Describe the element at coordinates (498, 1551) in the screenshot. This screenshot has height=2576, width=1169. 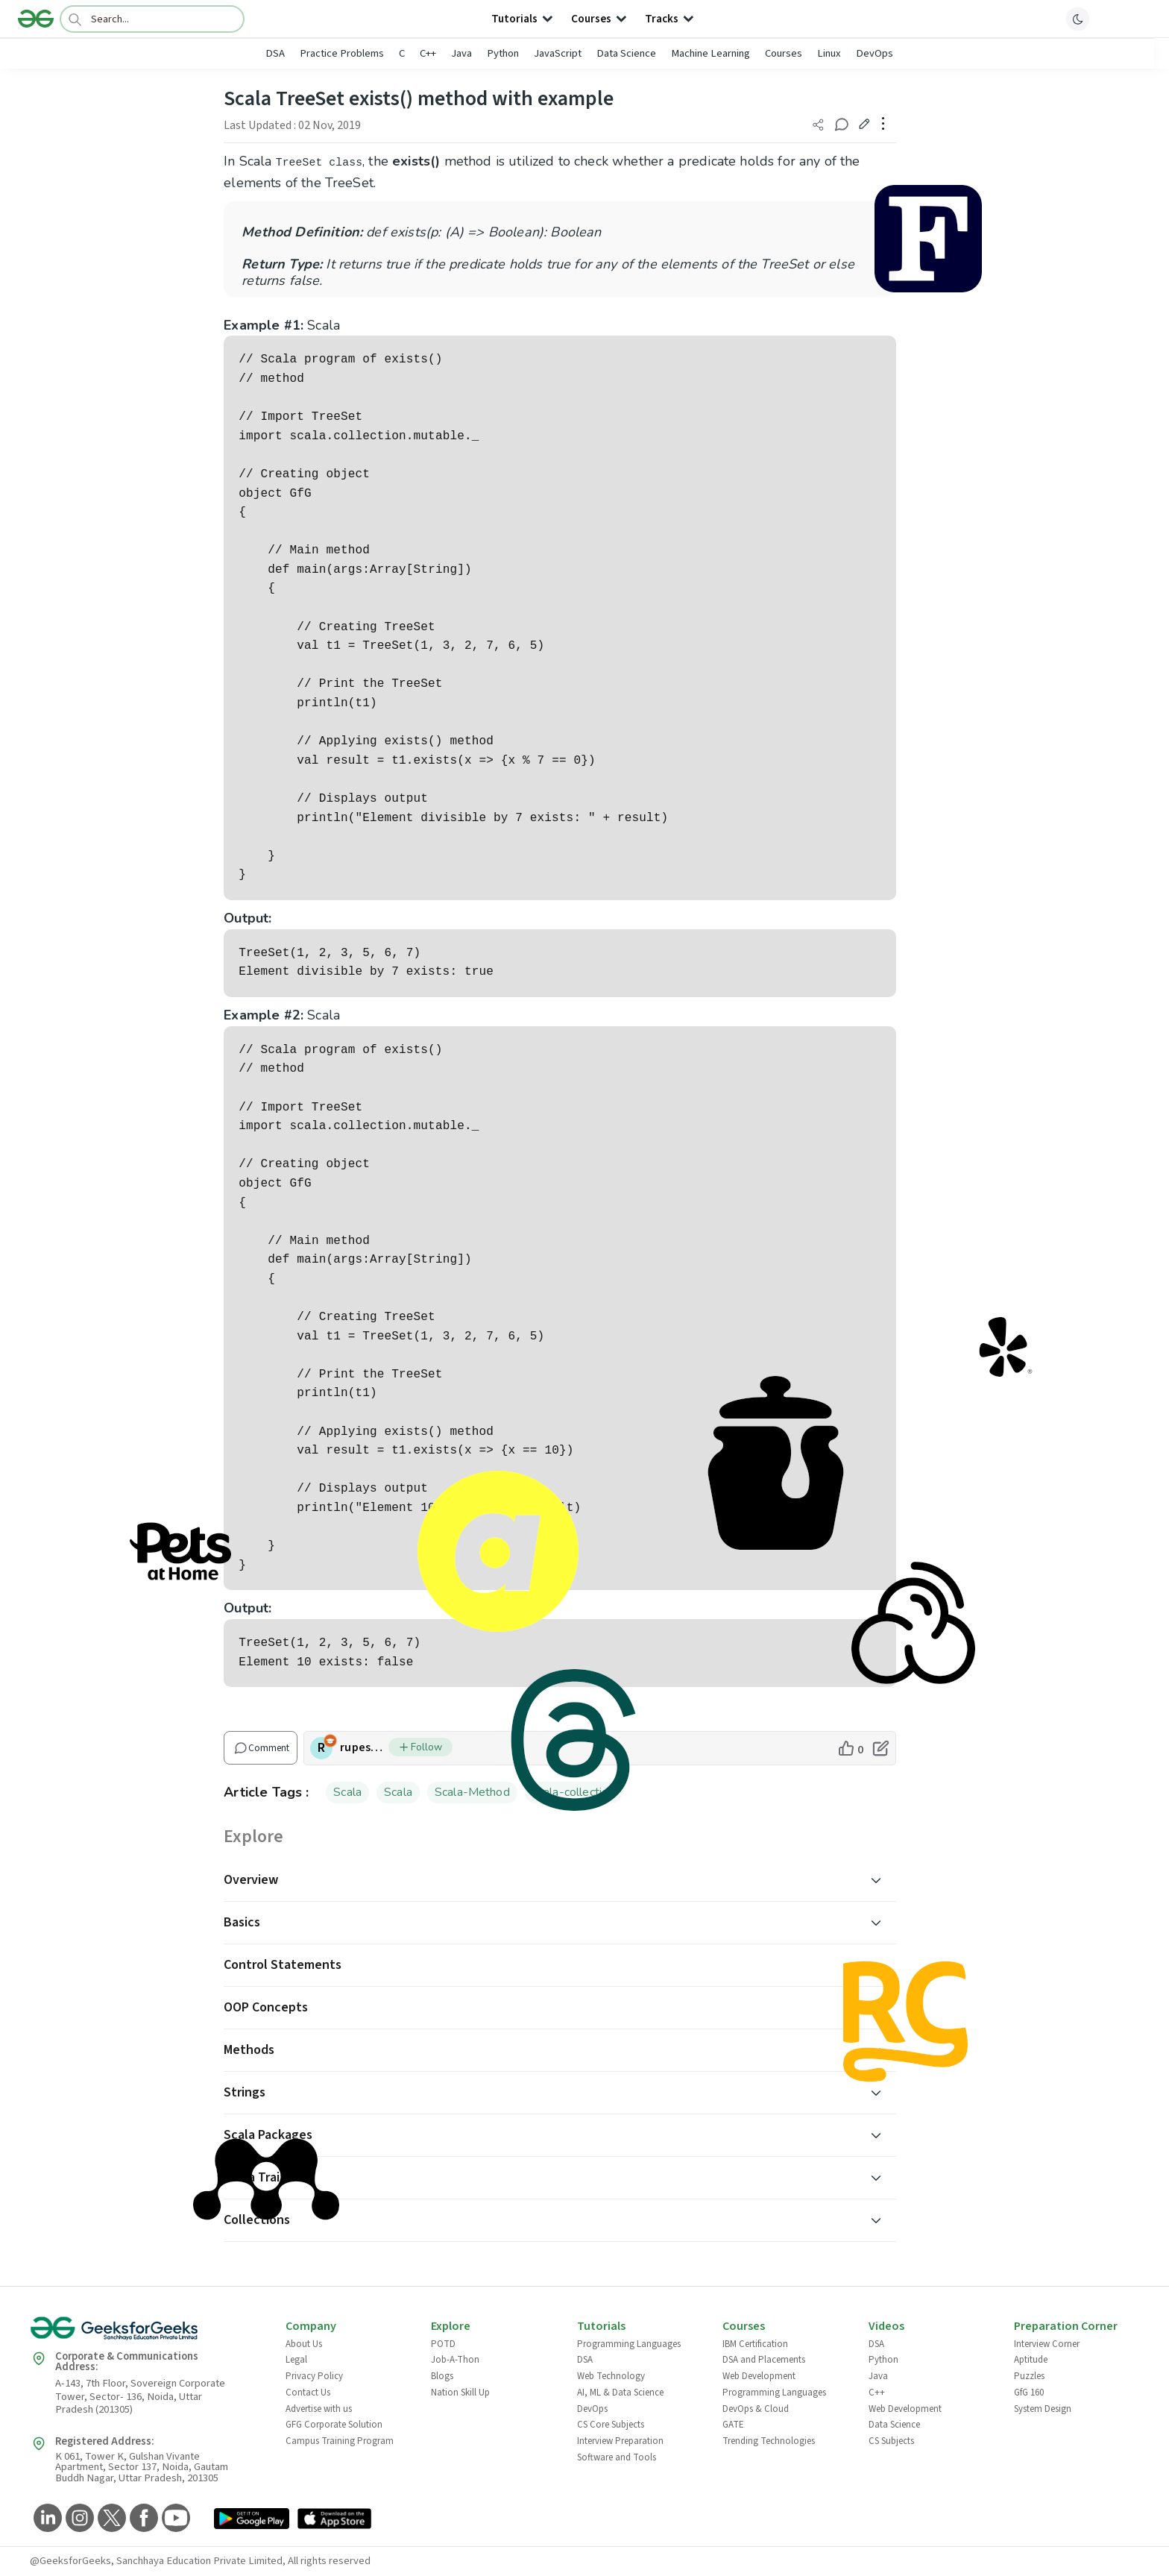
I see `open the AirAsia app` at that location.